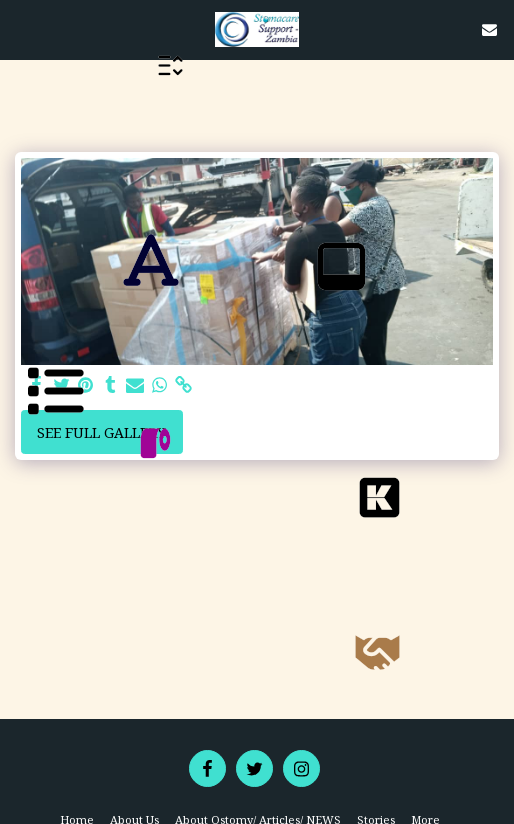  What do you see at coordinates (155, 441) in the screenshot?
I see `indicates restroom or bathroom location` at bounding box center [155, 441].